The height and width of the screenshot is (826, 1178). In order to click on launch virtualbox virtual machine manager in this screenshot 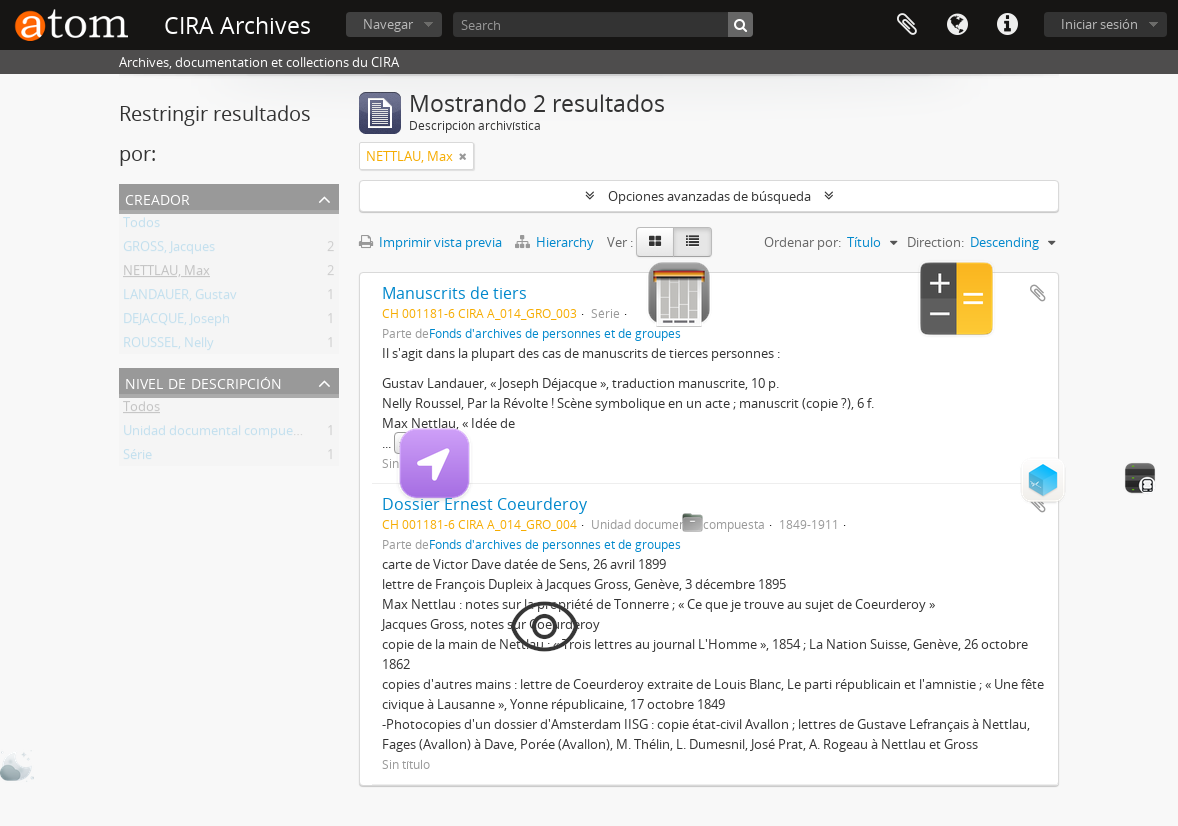, I will do `click(1043, 480)`.